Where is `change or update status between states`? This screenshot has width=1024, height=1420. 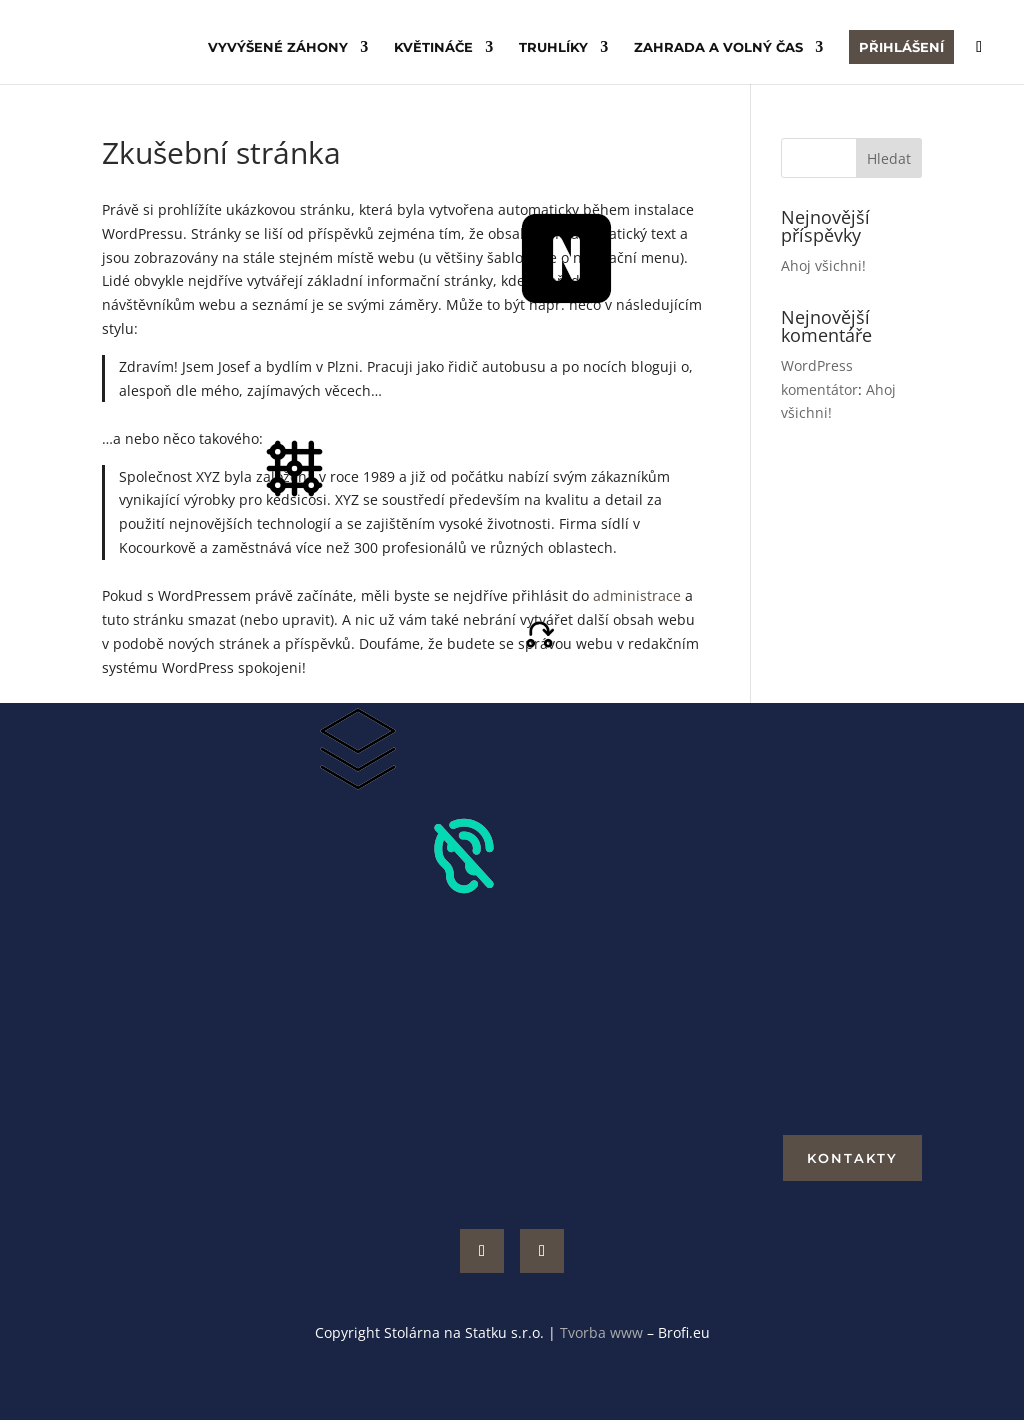 change or update status between states is located at coordinates (539, 634).